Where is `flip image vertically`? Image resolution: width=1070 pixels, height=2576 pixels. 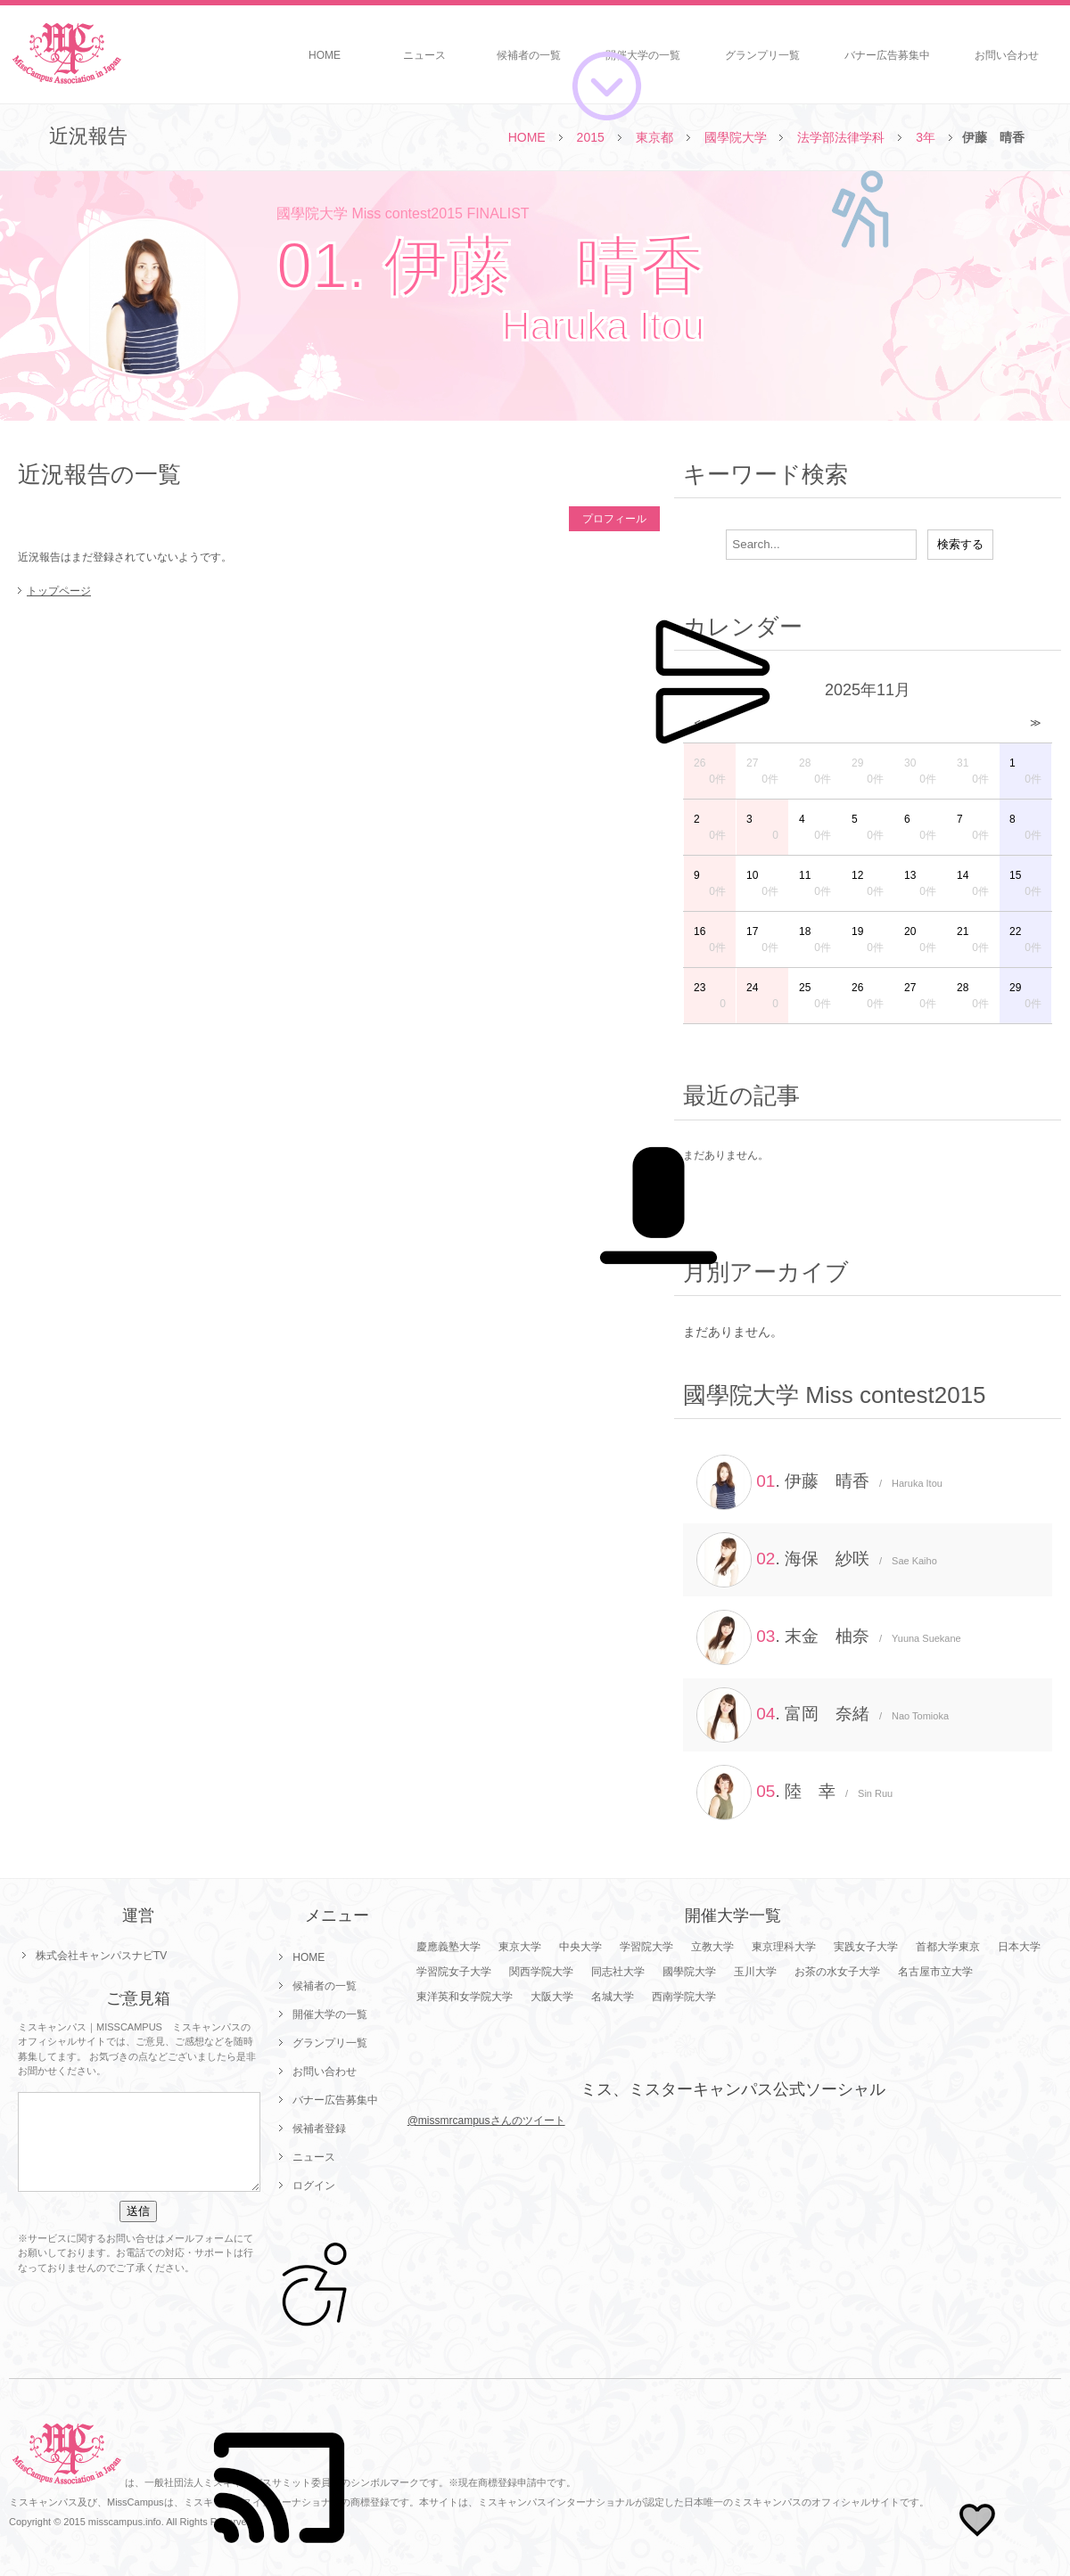
flip image vertically is located at coordinates (708, 682).